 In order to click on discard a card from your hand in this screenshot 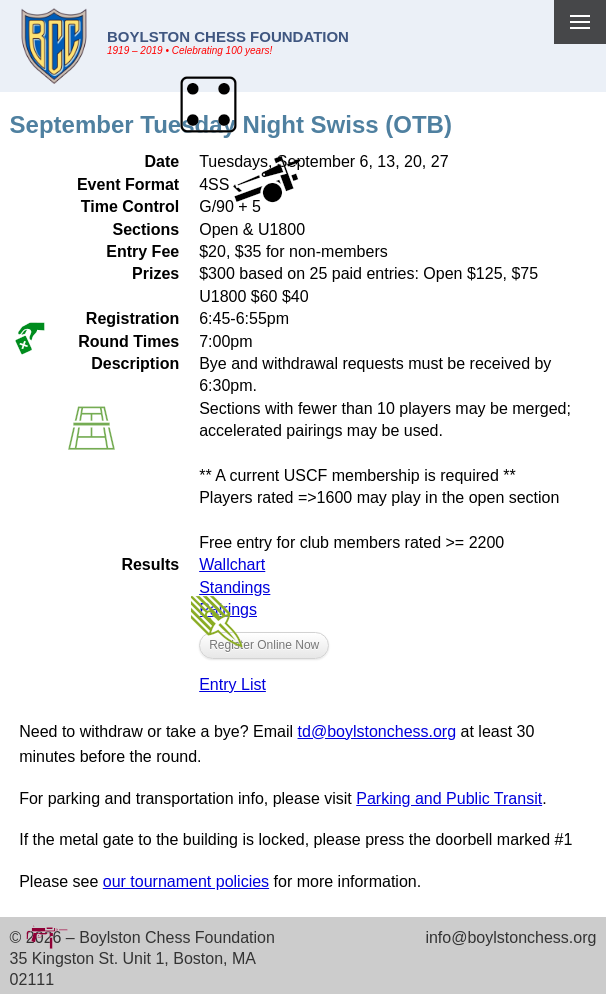, I will do `click(28, 338)`.